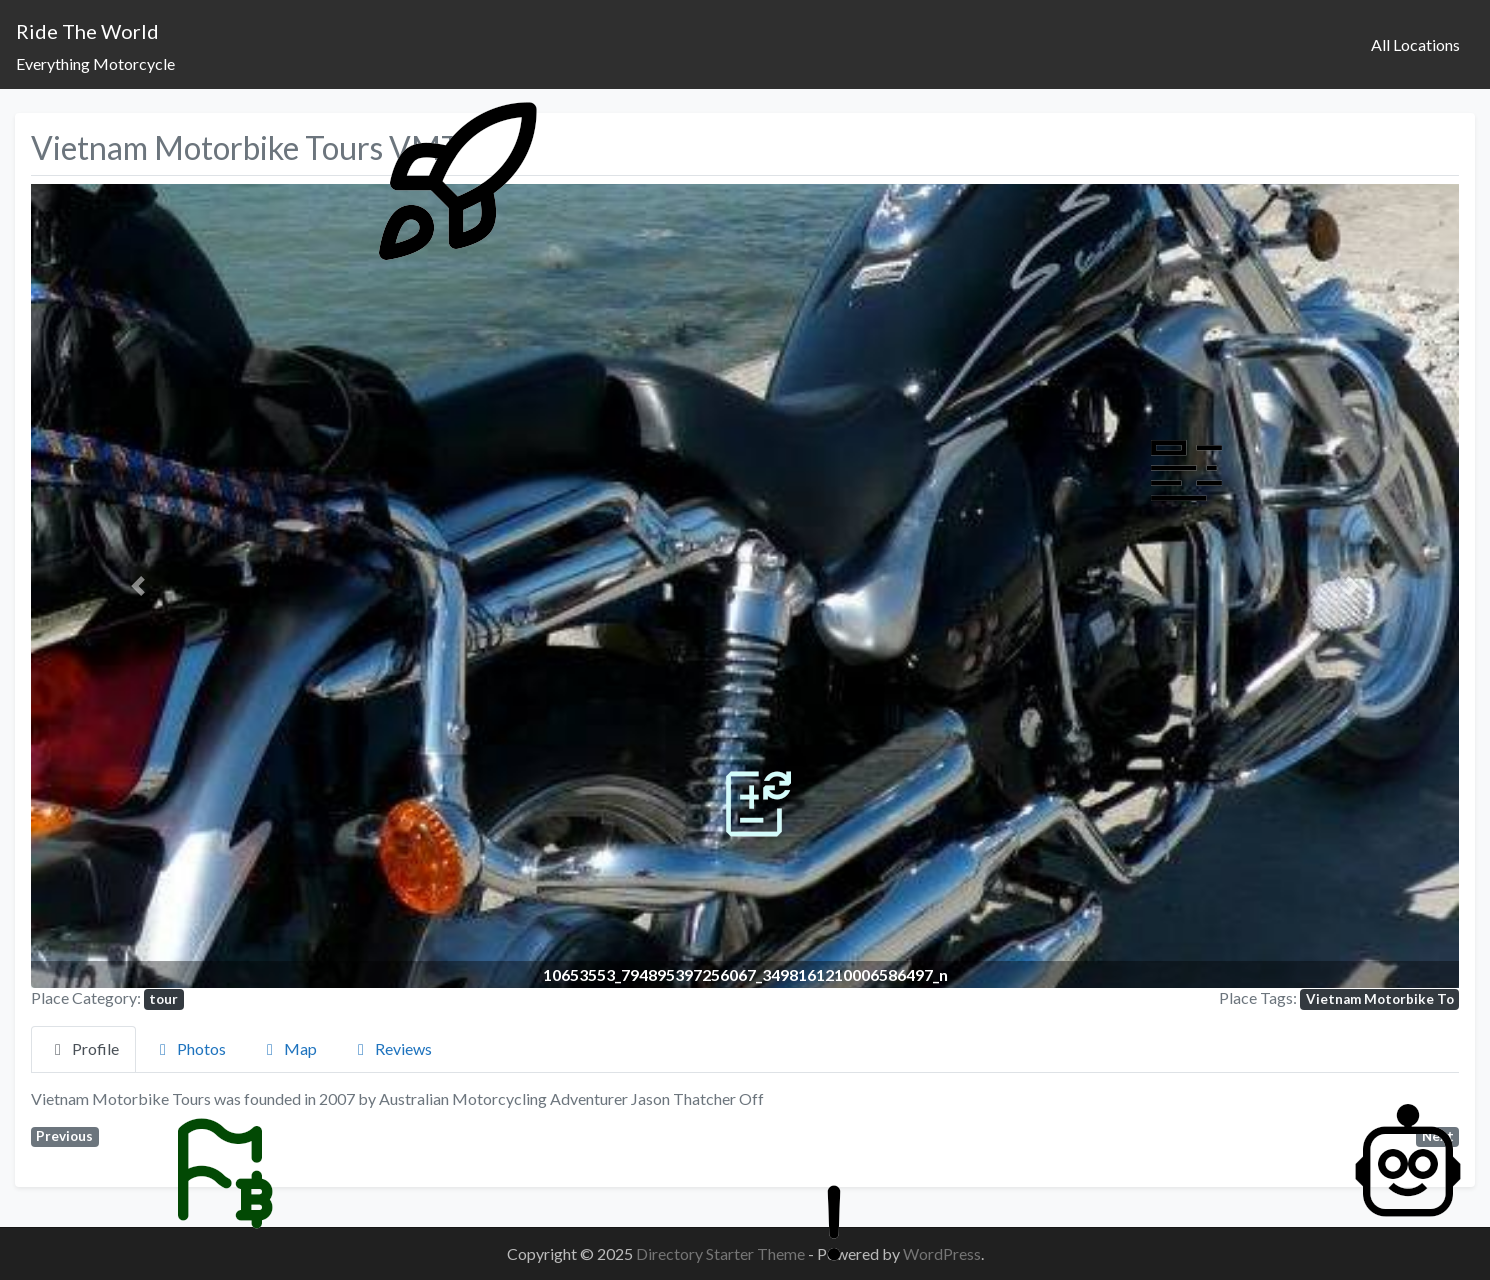 This screenshot has height=1280, width=1490. Describe the element at coordinates (456, 183) in the screenshot. I see `launch or deploy a project` at that location.